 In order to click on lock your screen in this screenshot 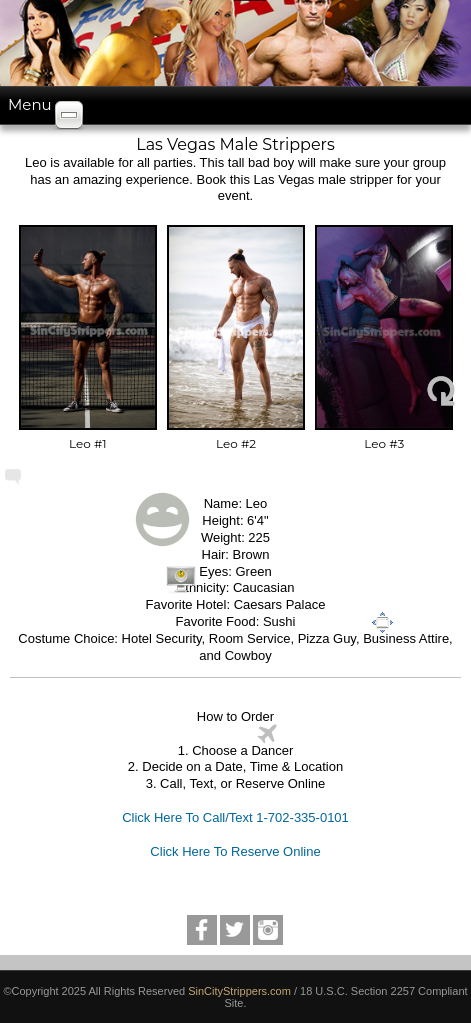, I will do `click(181, 579)`.